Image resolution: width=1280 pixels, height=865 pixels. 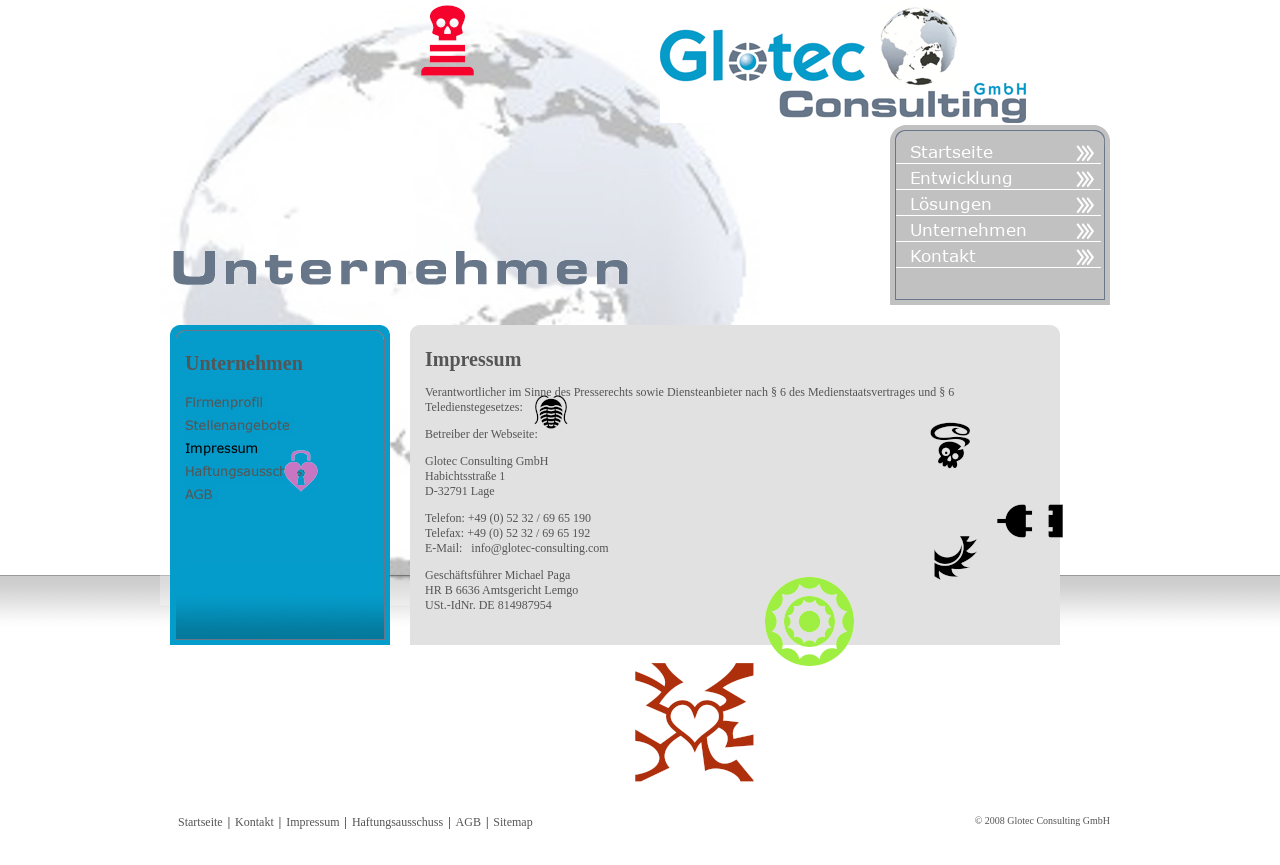 What do you see at coordinates (447, 40) in the screenshot?
I see `indicates a telefrag kill in-game` at bounding box center [447, 40].